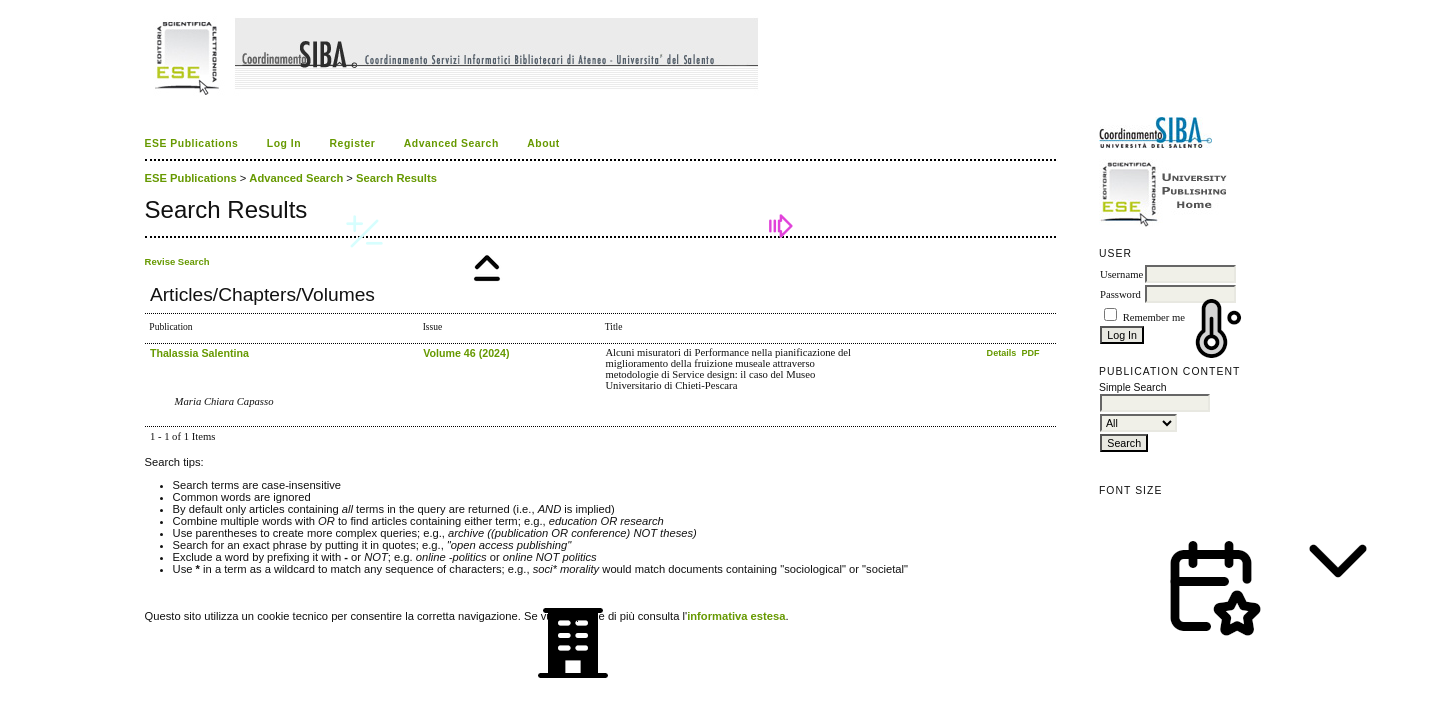 The height and width of the screenshot is (720, 1446). What do you see at coordinates (573, 643) in the screenshot?
I see `view office or workplace location` at bounding box center [573, 643].